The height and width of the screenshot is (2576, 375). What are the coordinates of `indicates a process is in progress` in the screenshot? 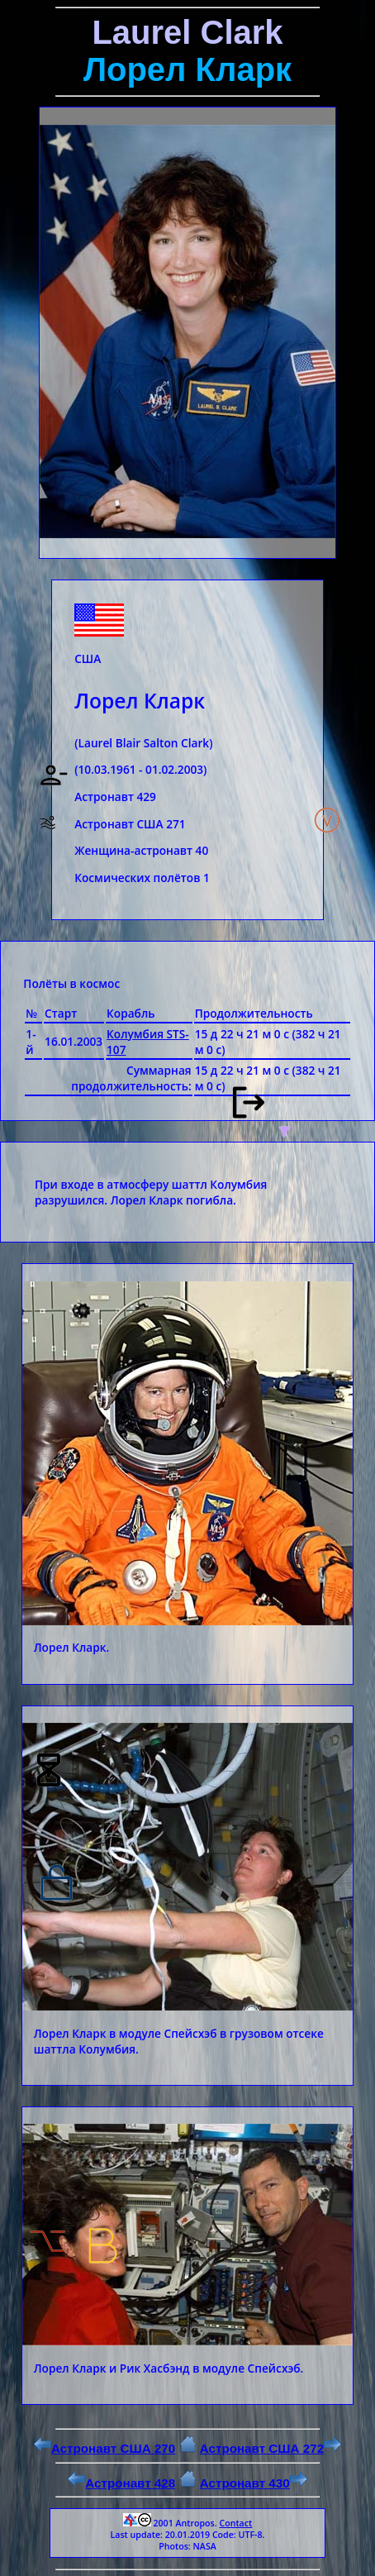 It's located at (49, 1770).